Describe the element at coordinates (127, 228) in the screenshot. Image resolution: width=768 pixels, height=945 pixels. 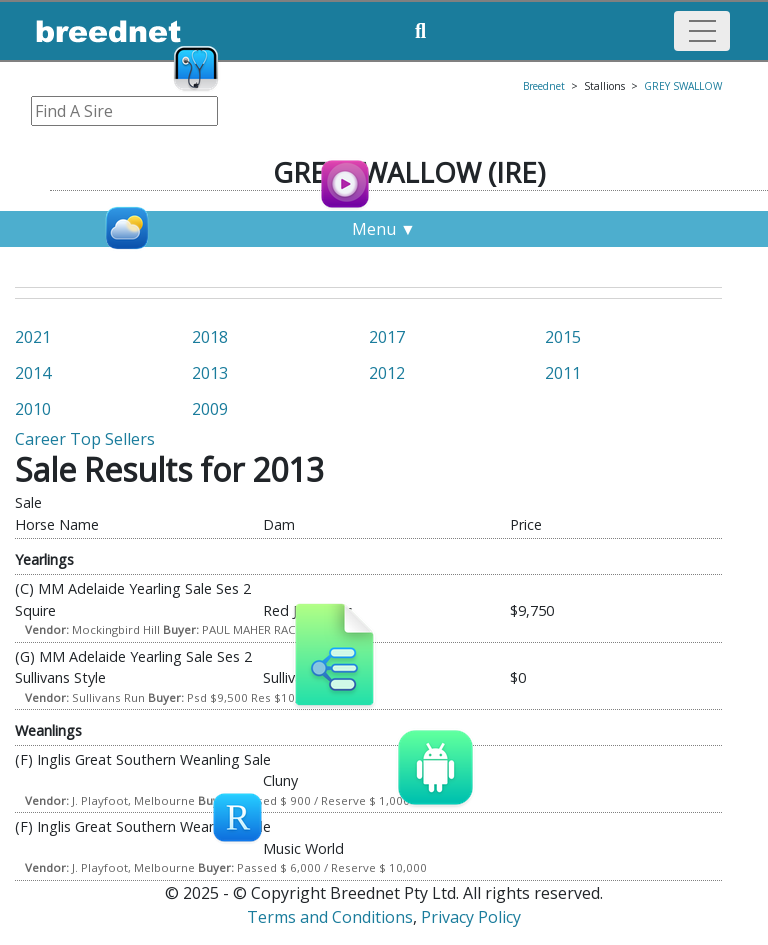
I see `open the weather app` at that location.